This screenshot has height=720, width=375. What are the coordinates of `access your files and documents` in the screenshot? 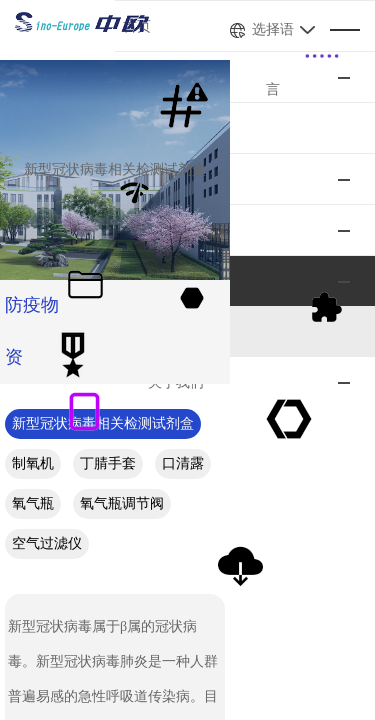 It's located at (85, 284).